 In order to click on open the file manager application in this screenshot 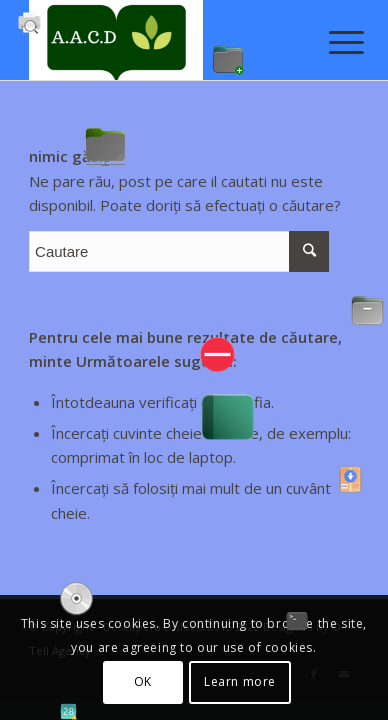, I will do `click(367, 310)`.